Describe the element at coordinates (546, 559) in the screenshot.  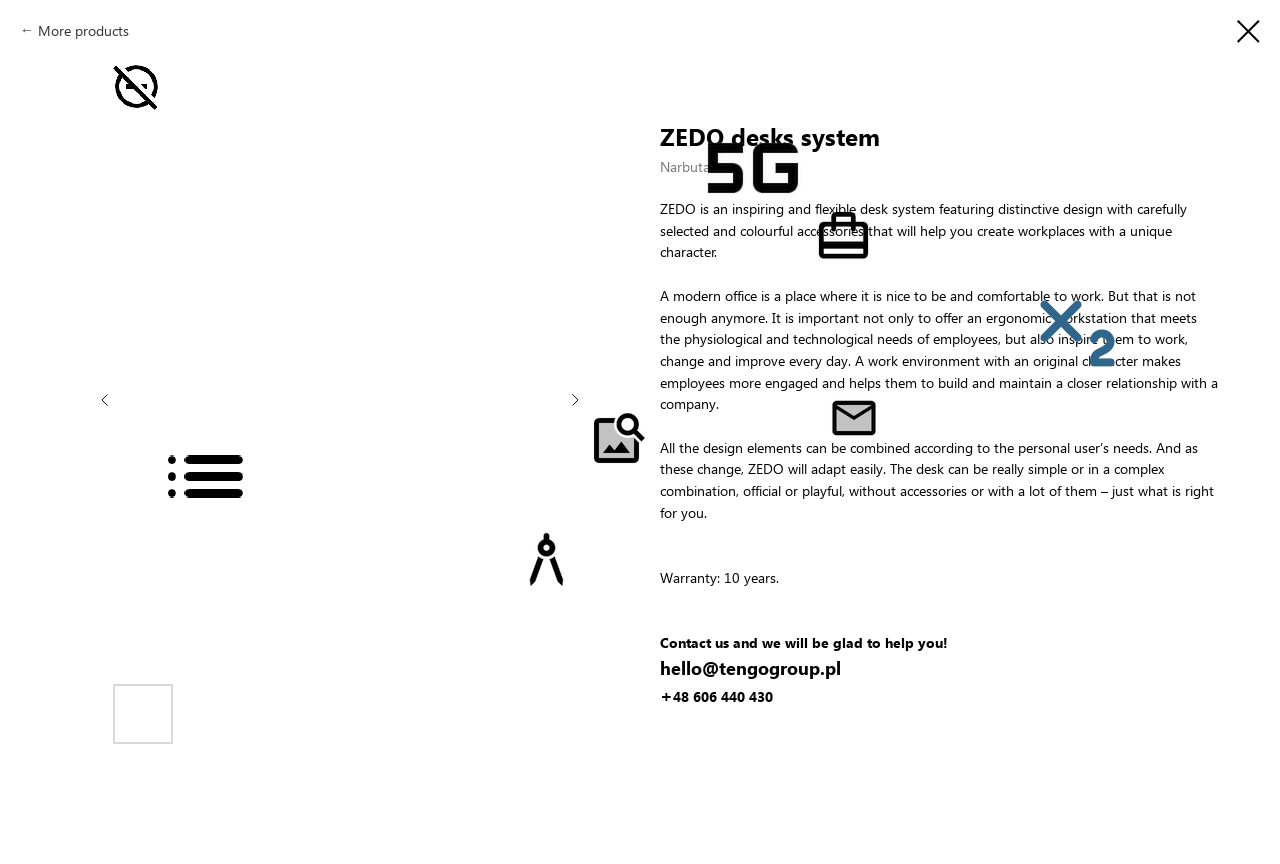
I see `access architecture or design tools` at that location.